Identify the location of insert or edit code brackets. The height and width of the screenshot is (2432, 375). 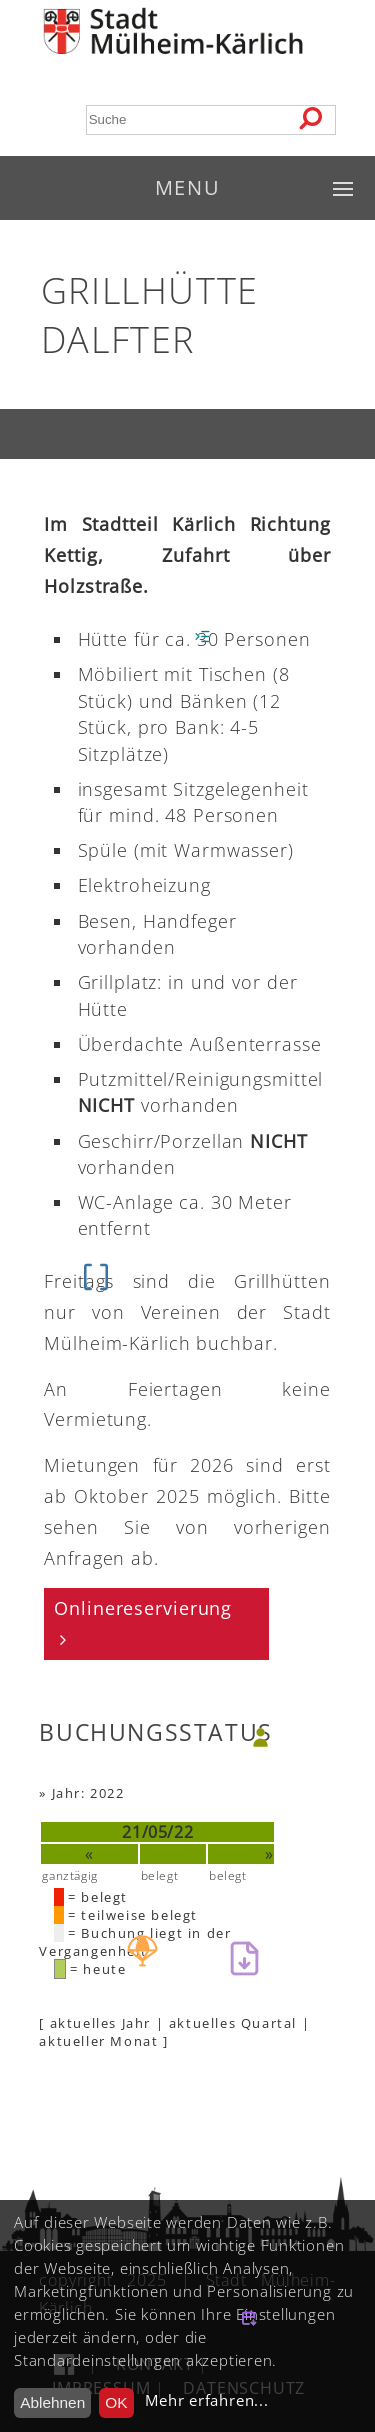
(96, 1277).